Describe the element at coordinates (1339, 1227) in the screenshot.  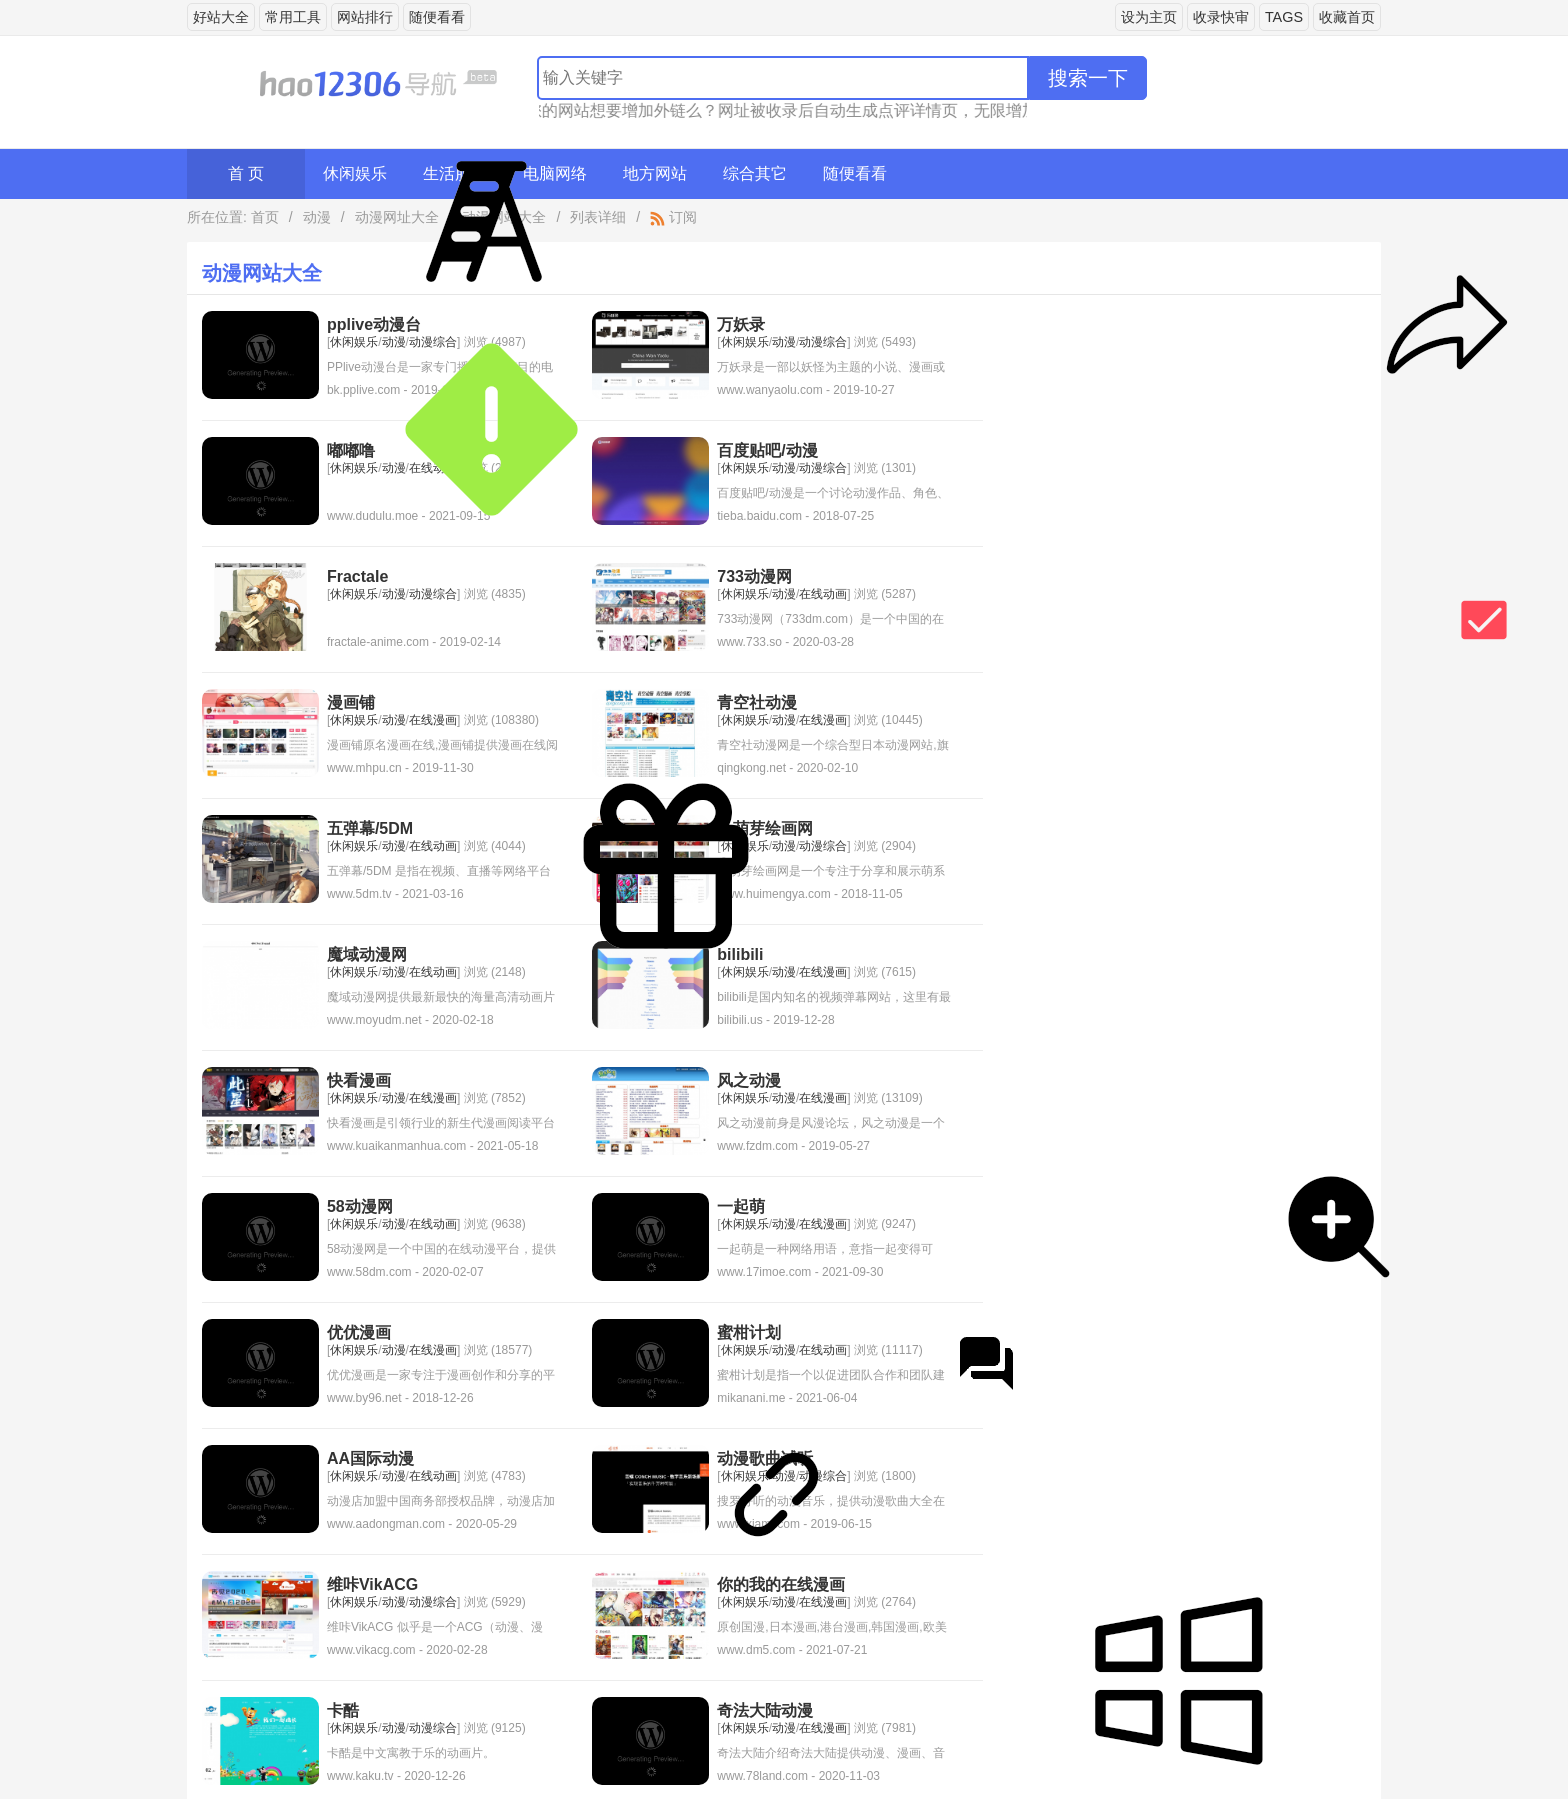
I see `zoom in on content` at that location.